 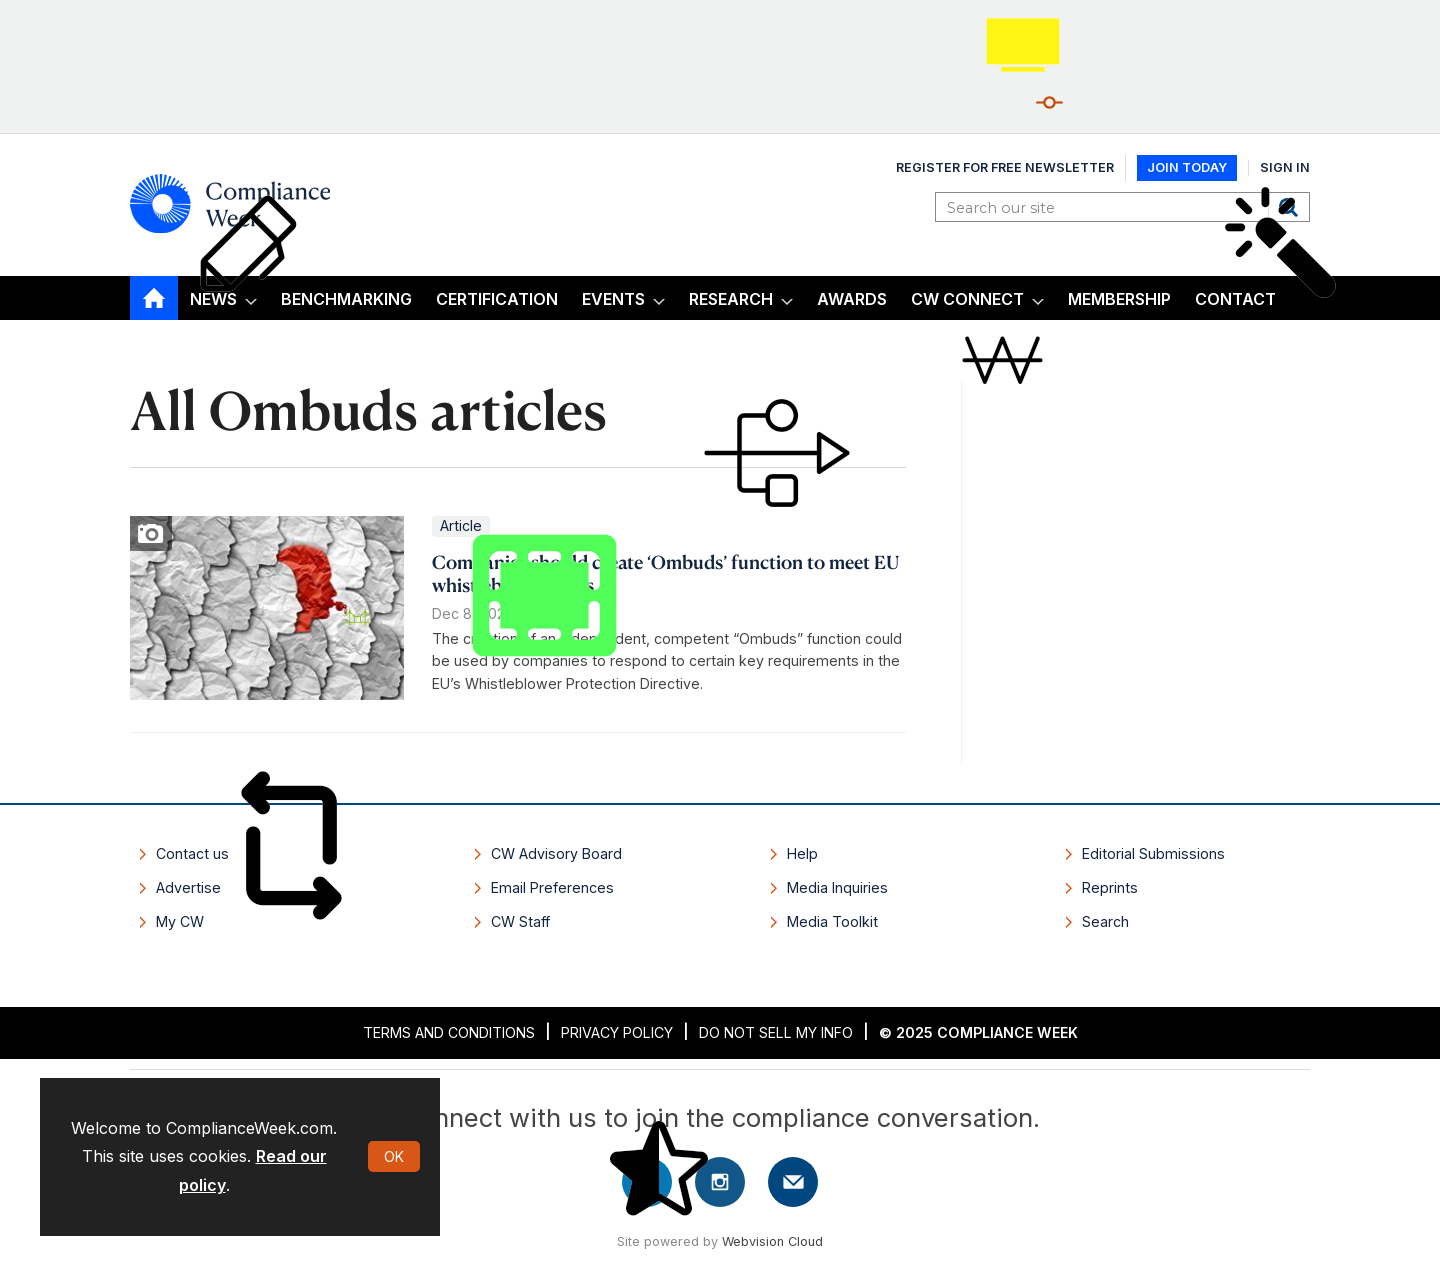 I want to click on connect a USB device, so click(x=777, y=453).